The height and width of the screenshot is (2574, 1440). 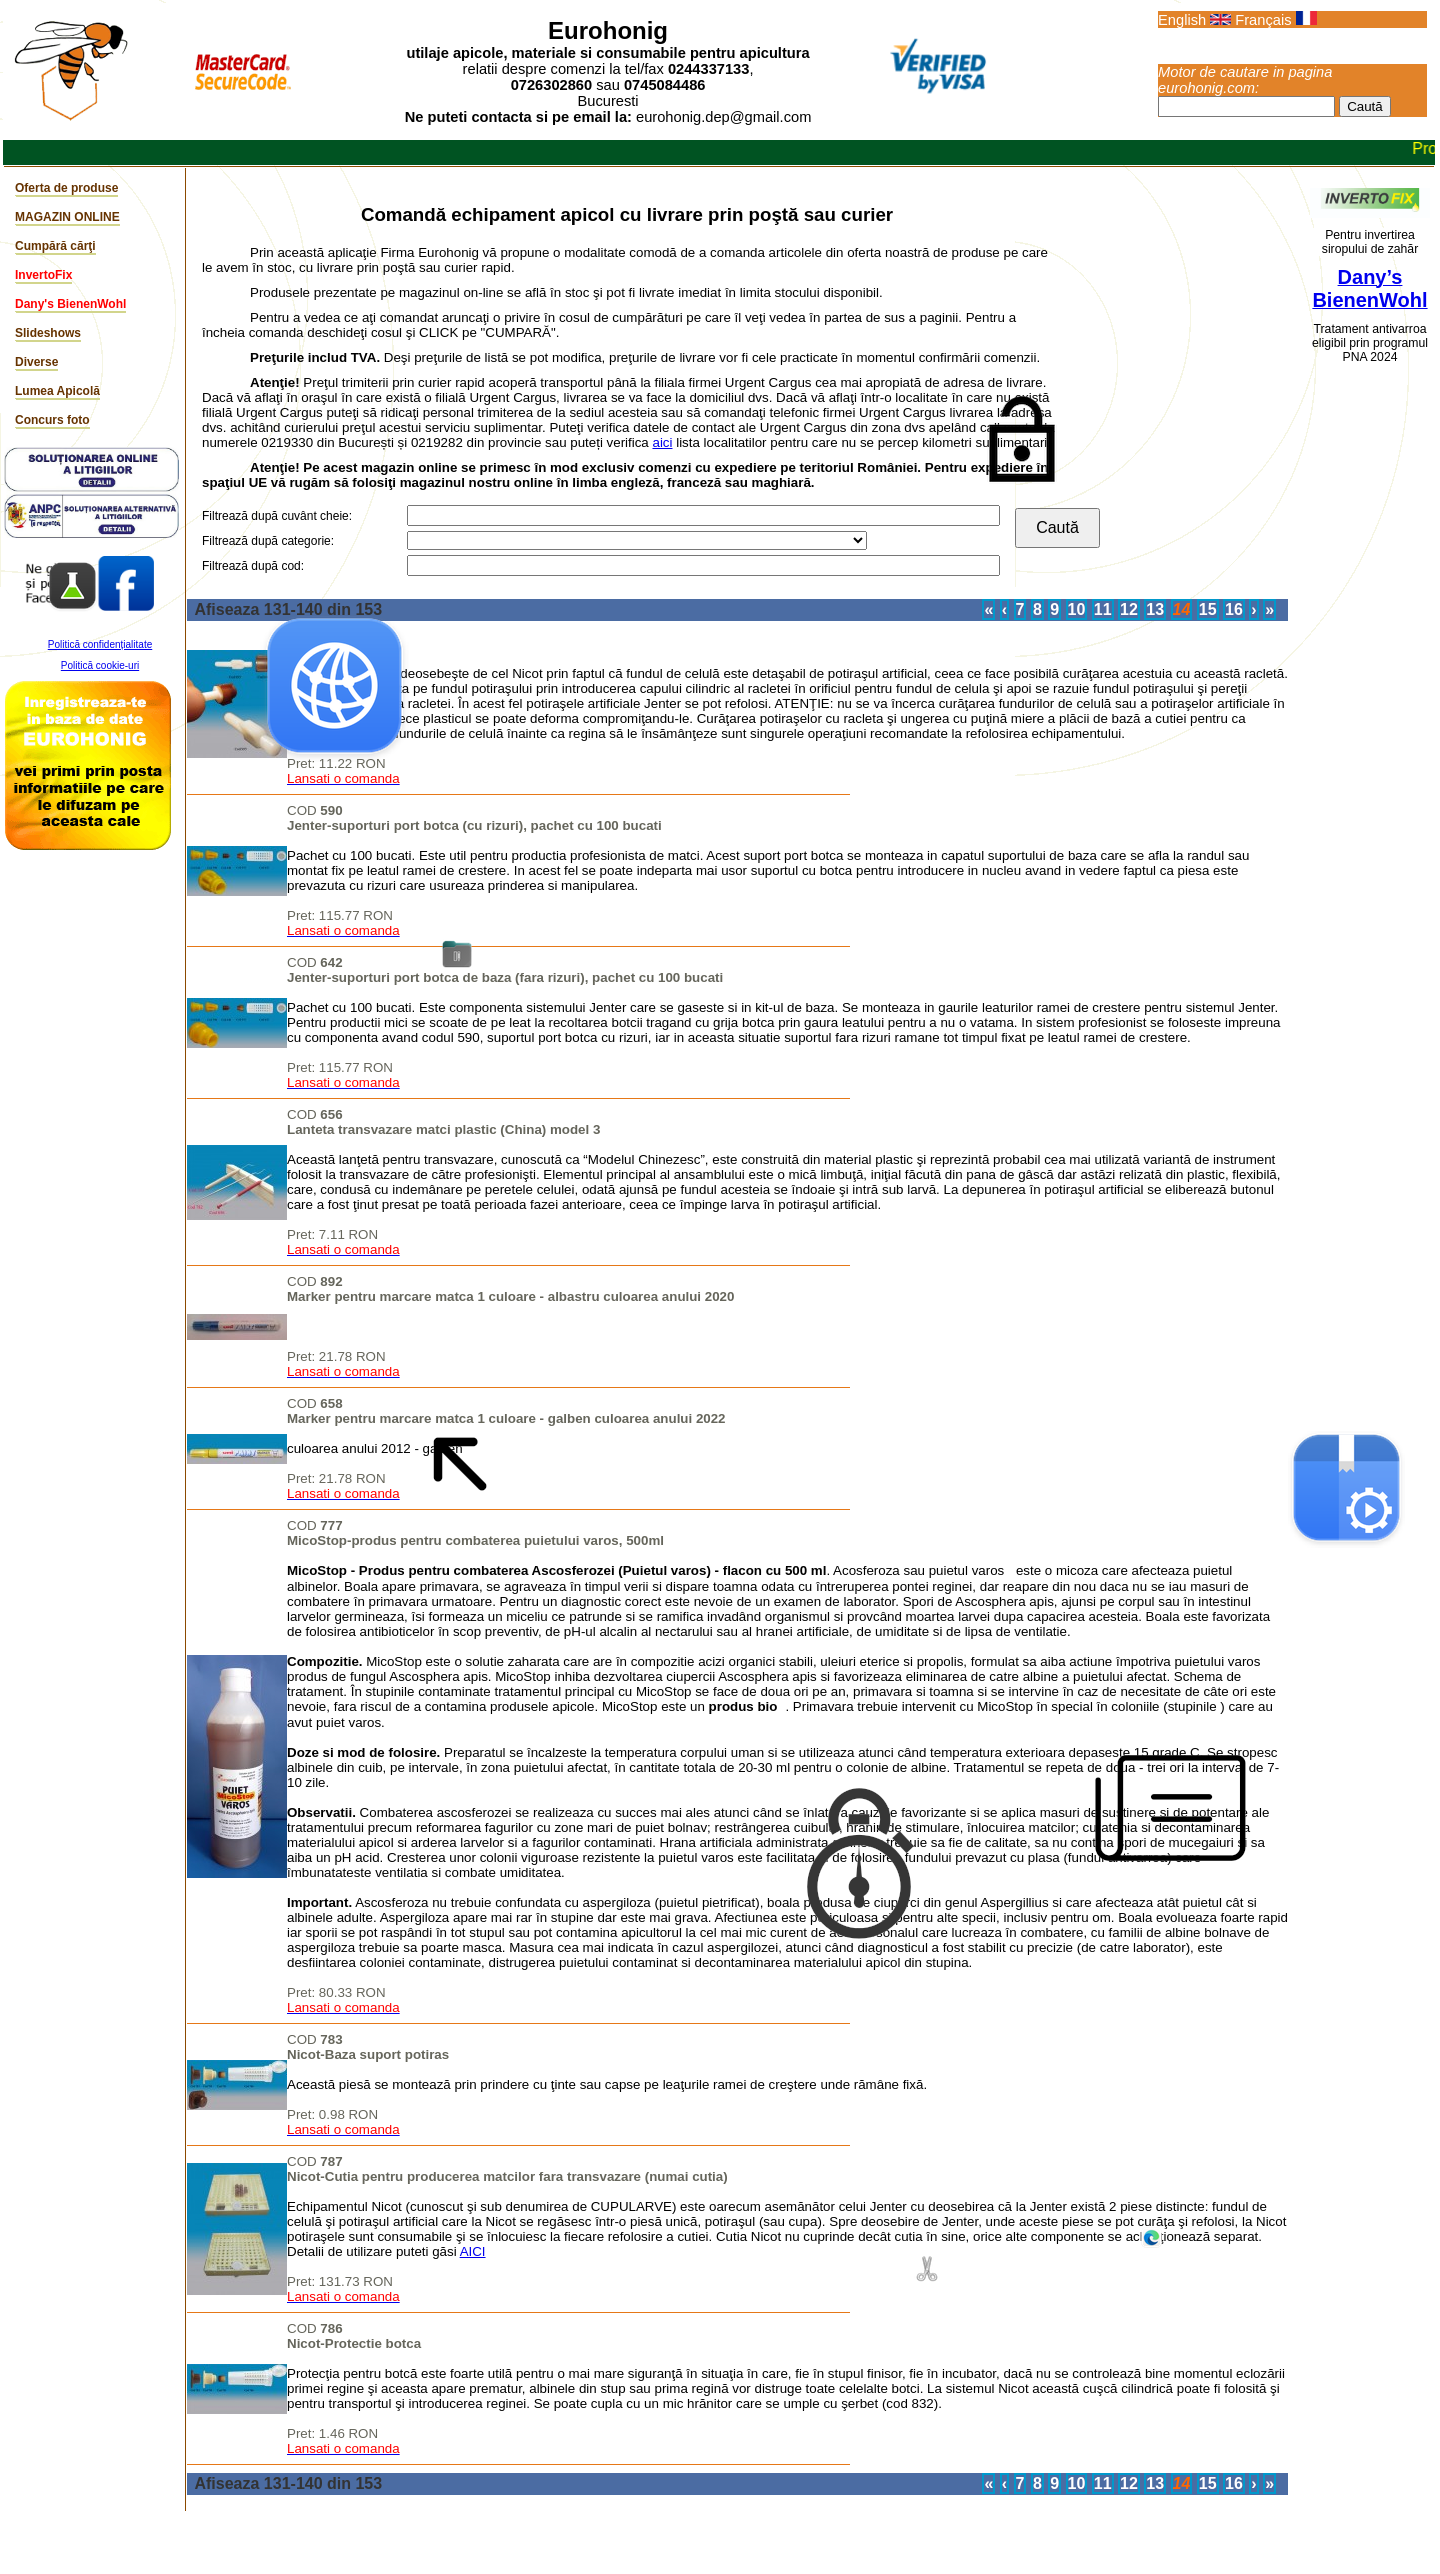 What do you see at coordinates (1022, 441) in the screenshot?
I see `unlock a secured item or feature` at bounding box center [1022, 441].